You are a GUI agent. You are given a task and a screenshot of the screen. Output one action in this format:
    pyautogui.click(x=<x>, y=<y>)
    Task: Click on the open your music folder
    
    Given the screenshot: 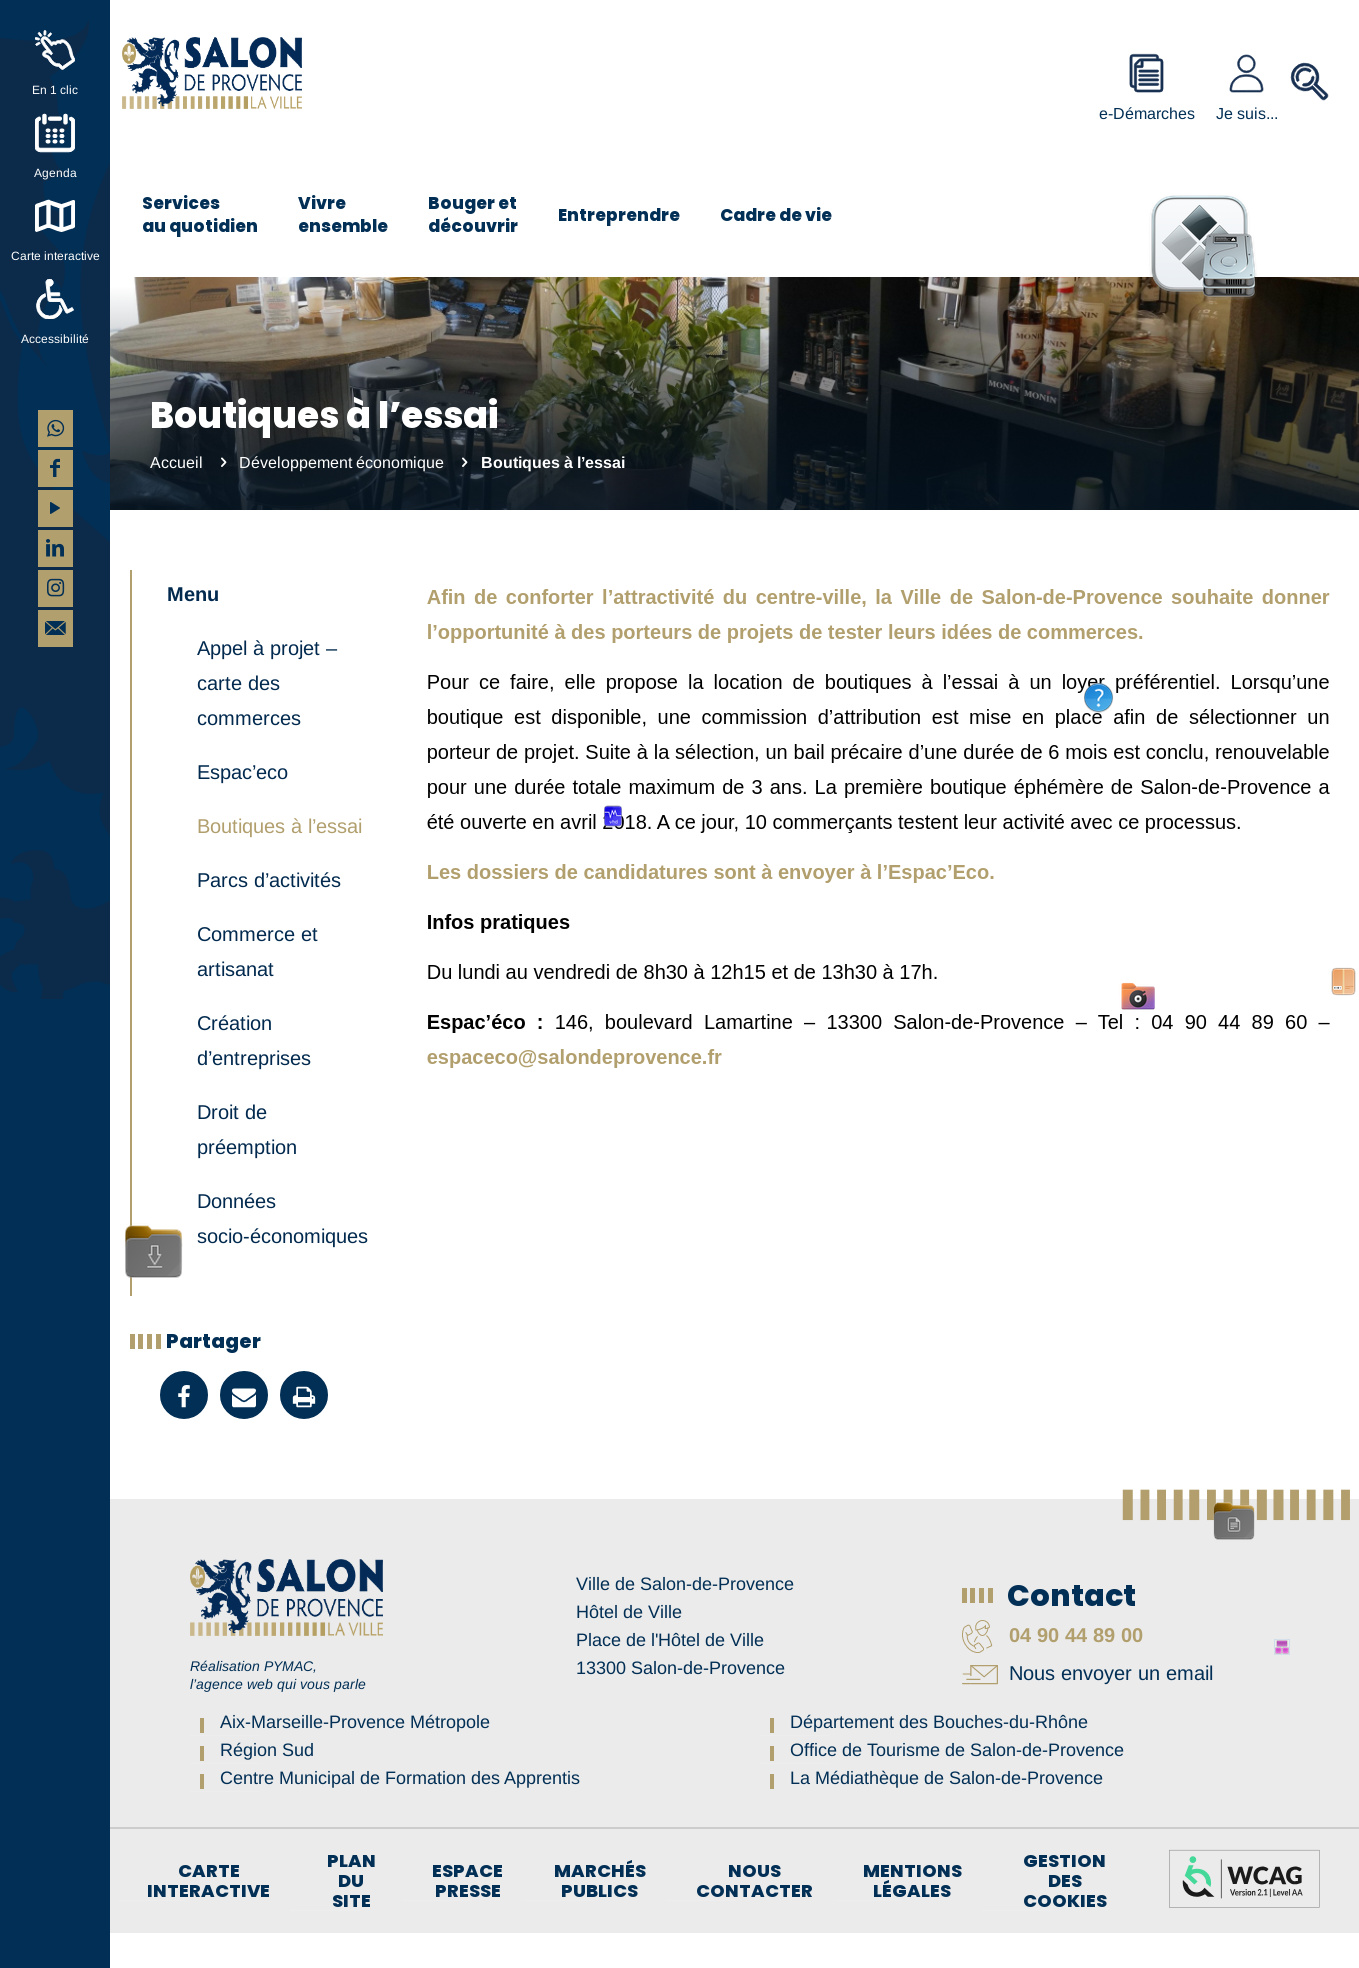 What is the action you would take?
    pyautogui.click(x=1138, y=997)
    